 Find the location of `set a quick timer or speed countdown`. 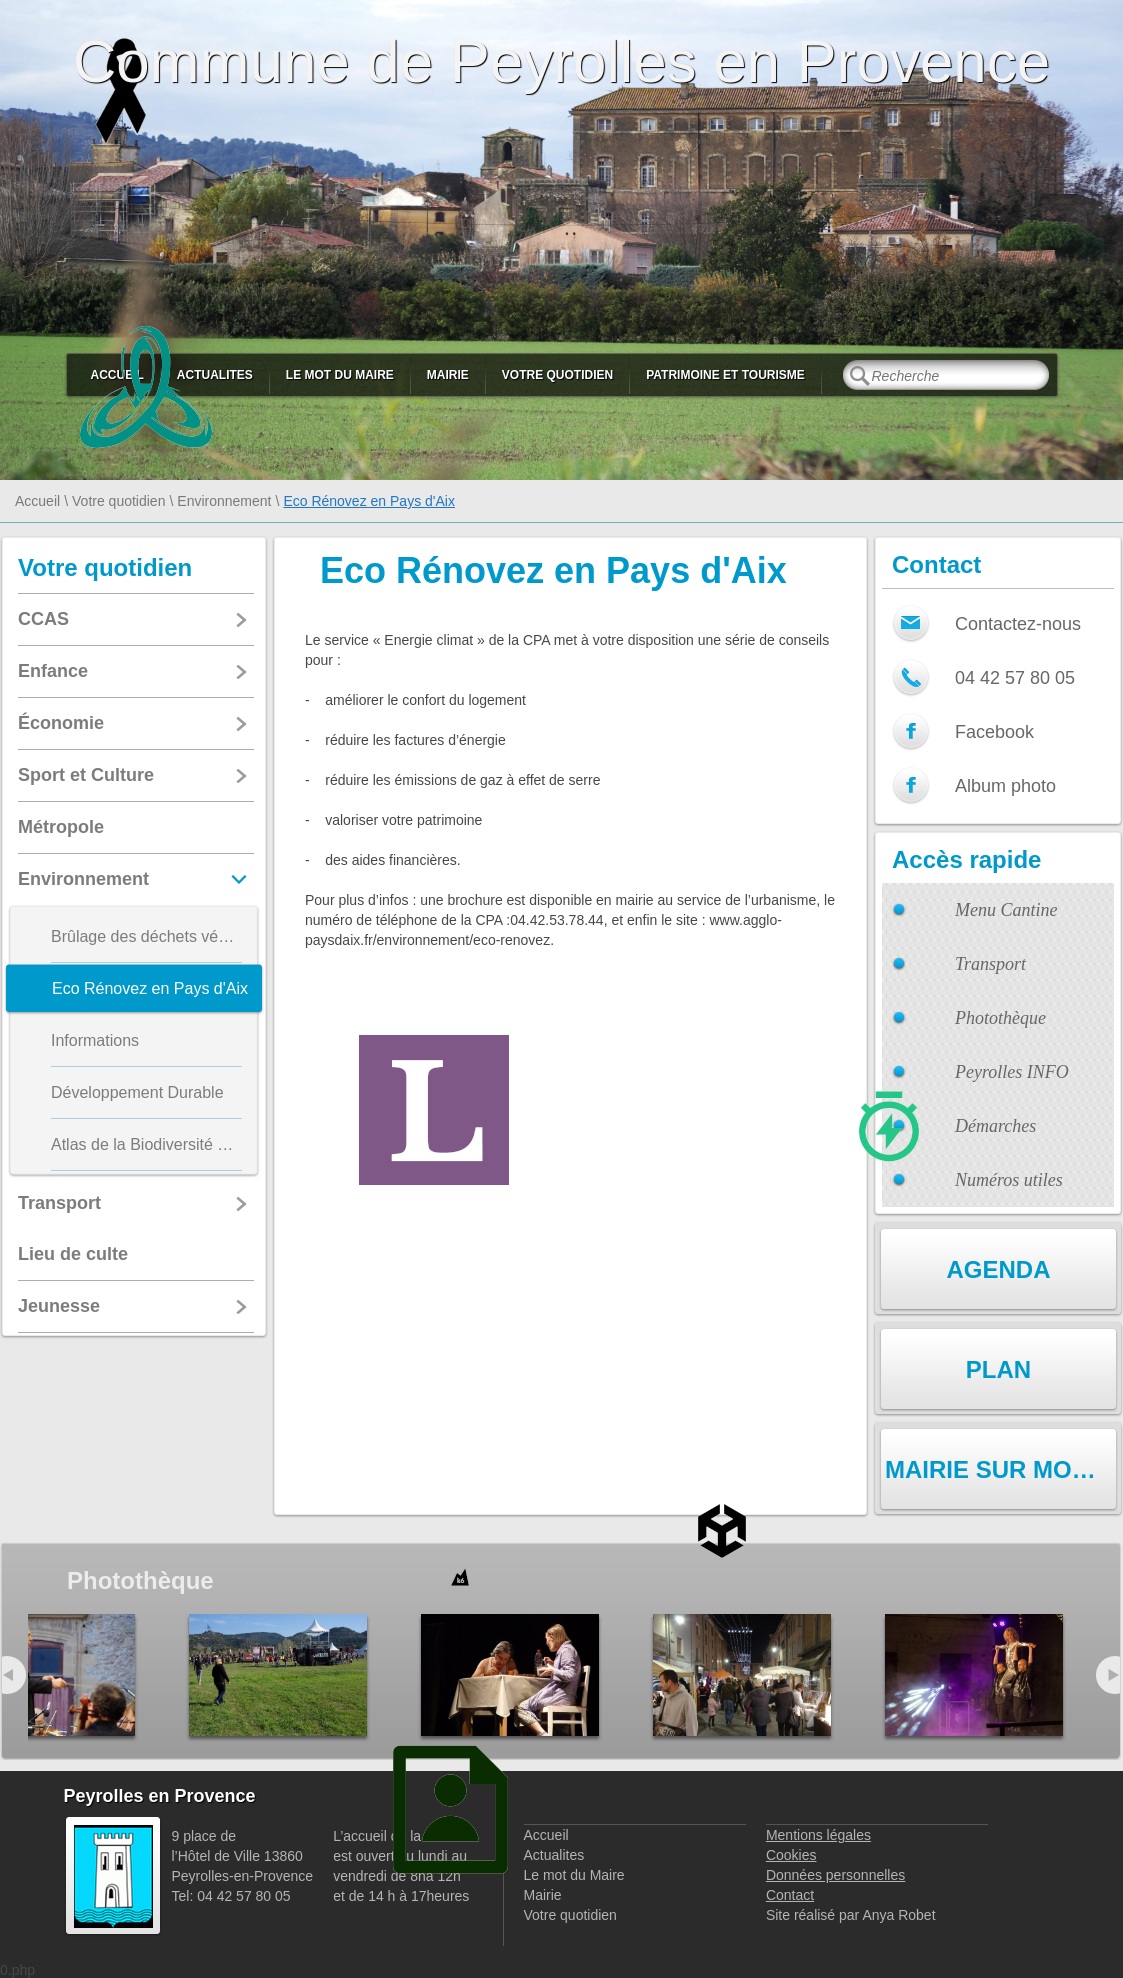

set a quick timer or speed countdown is located at coordinates (889, 1128).